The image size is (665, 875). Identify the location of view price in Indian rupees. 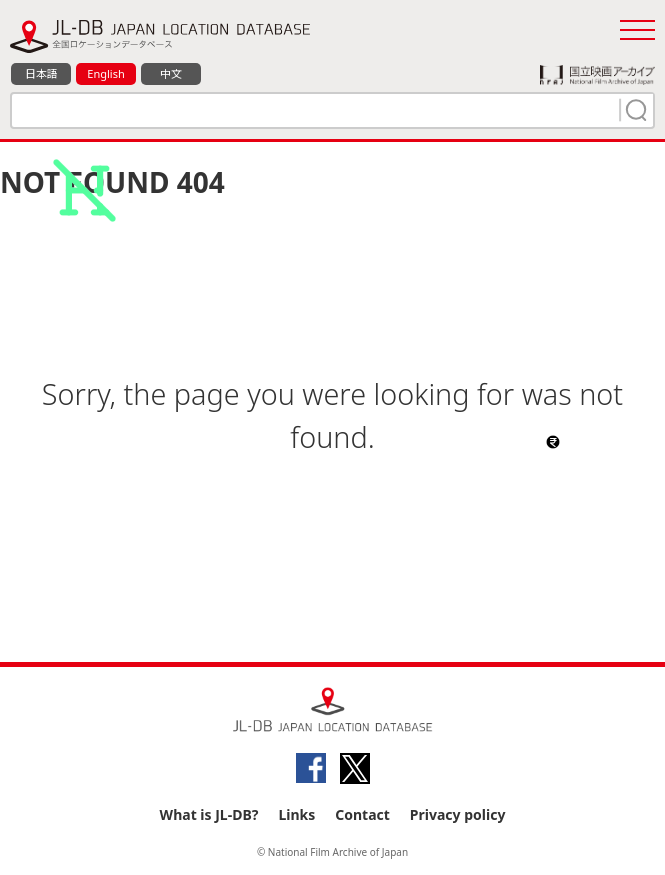
(553, 442).